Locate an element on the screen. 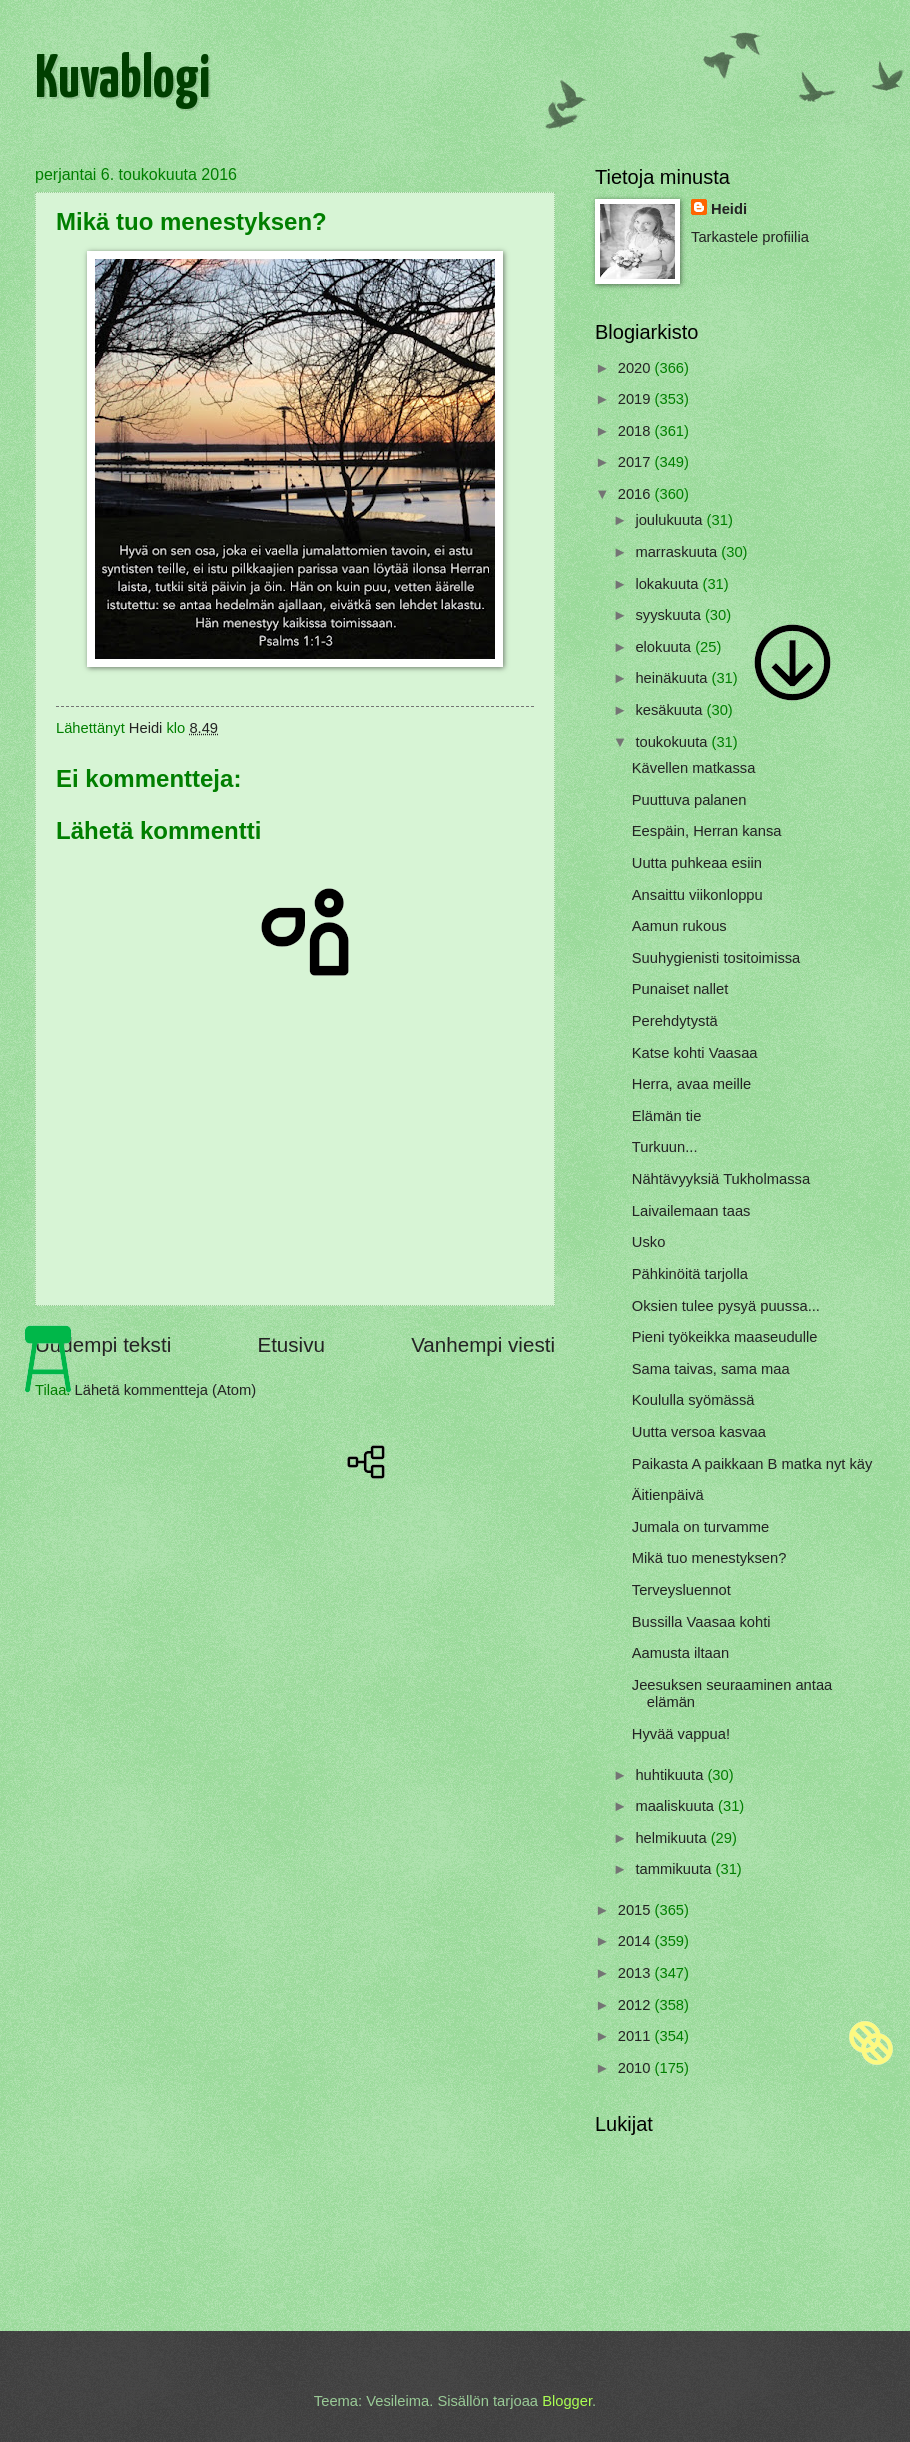 Image resolution: width=910 pixels, height=2442 pixels. view hierarchical organization or folder structure is located at coordinates (368, 1462).